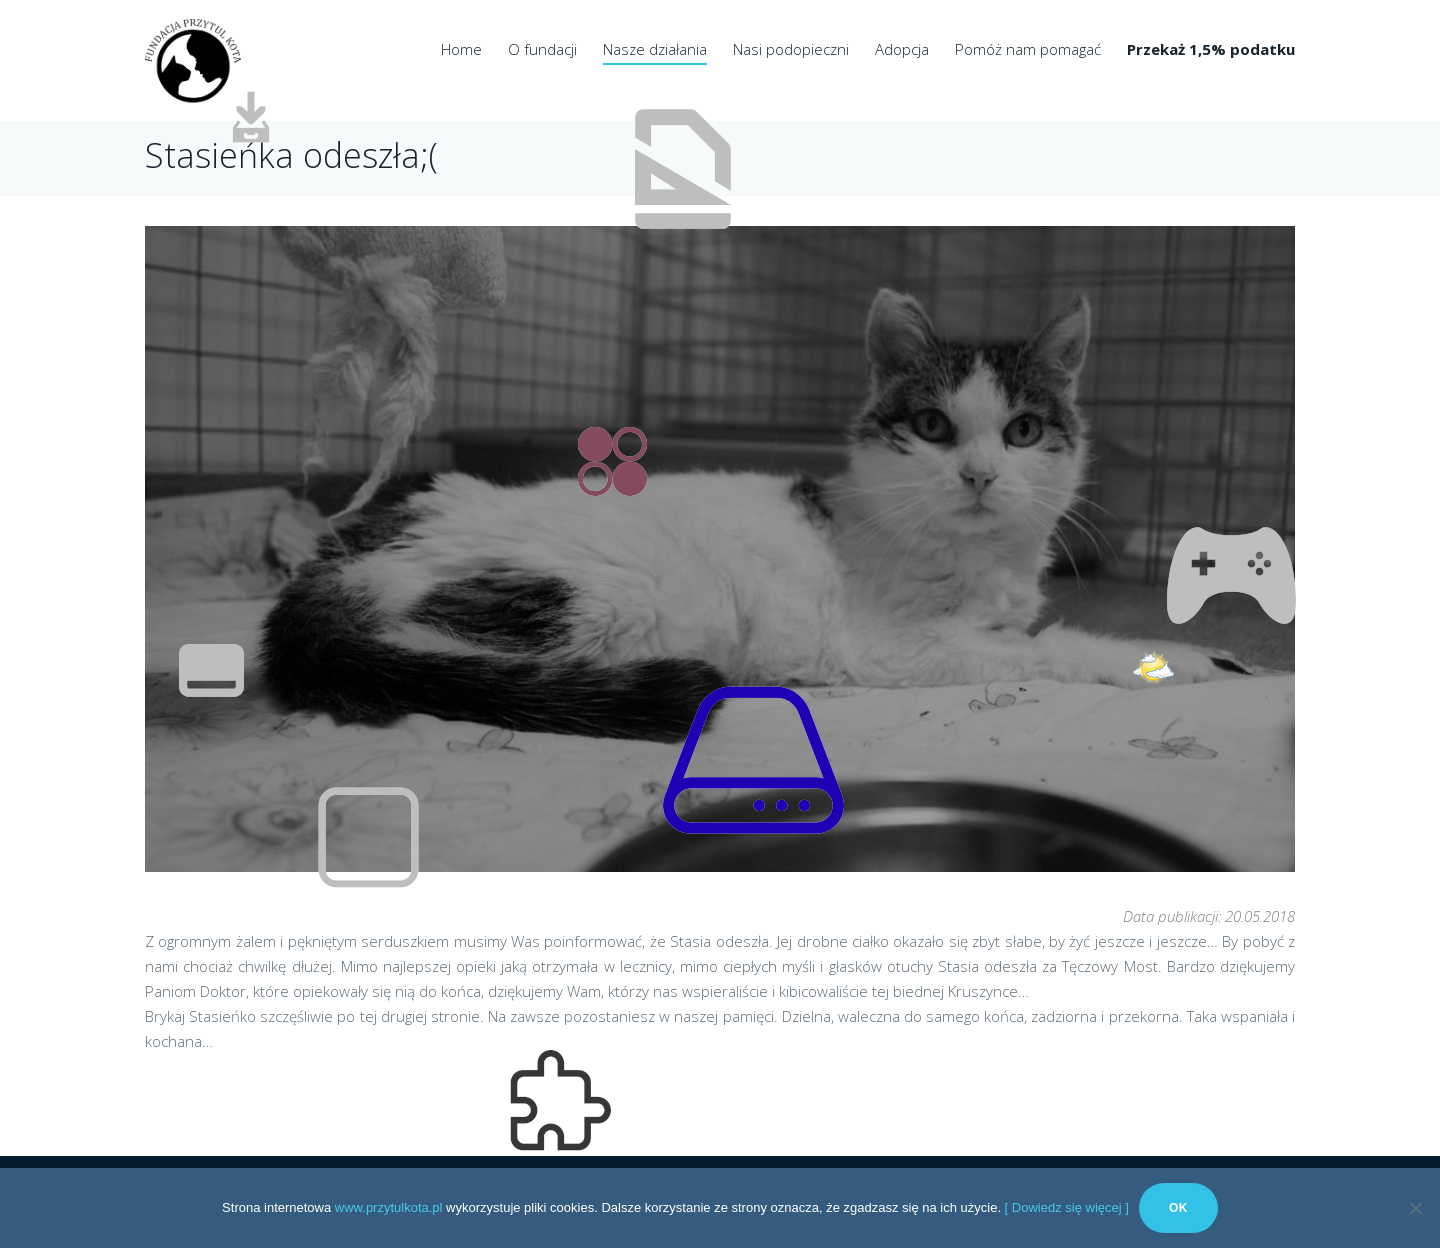 The width and height of the screenshot is (1440, 1248). What do you see at coordinates (683, 165) in the screenshot?
I see `adjust page layout and print settings` at bounding box center [683, 165].